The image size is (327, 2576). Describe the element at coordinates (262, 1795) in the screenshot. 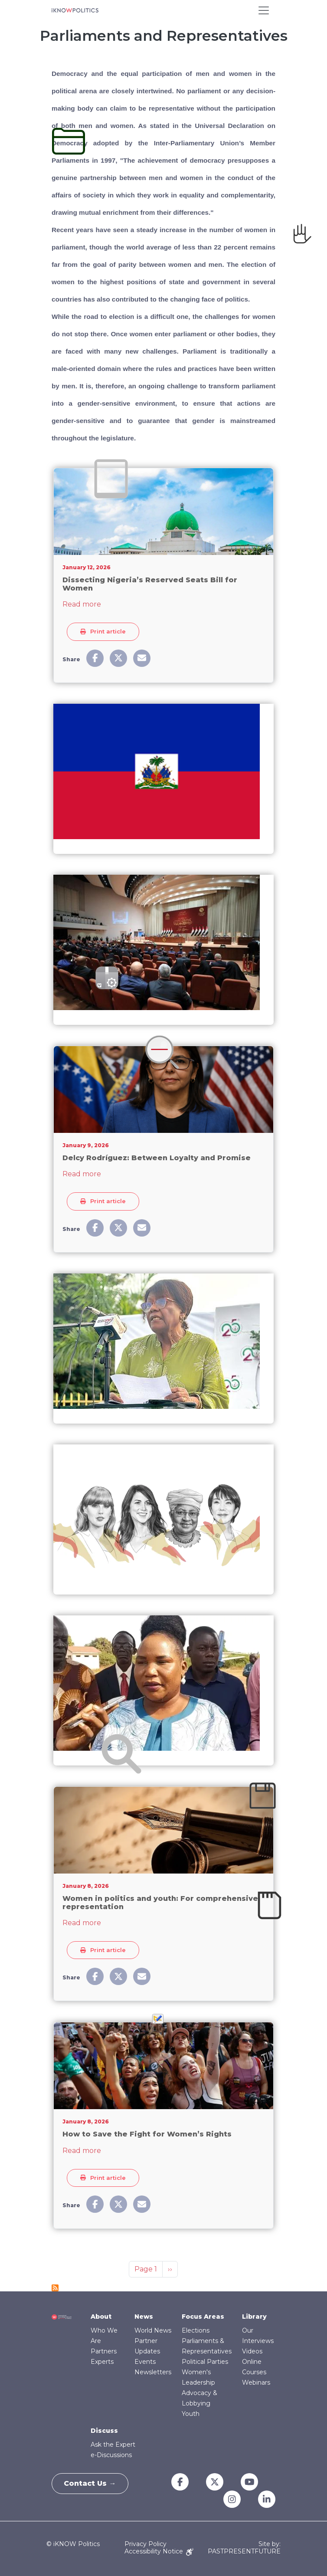

I see `save file to disk` at that location.